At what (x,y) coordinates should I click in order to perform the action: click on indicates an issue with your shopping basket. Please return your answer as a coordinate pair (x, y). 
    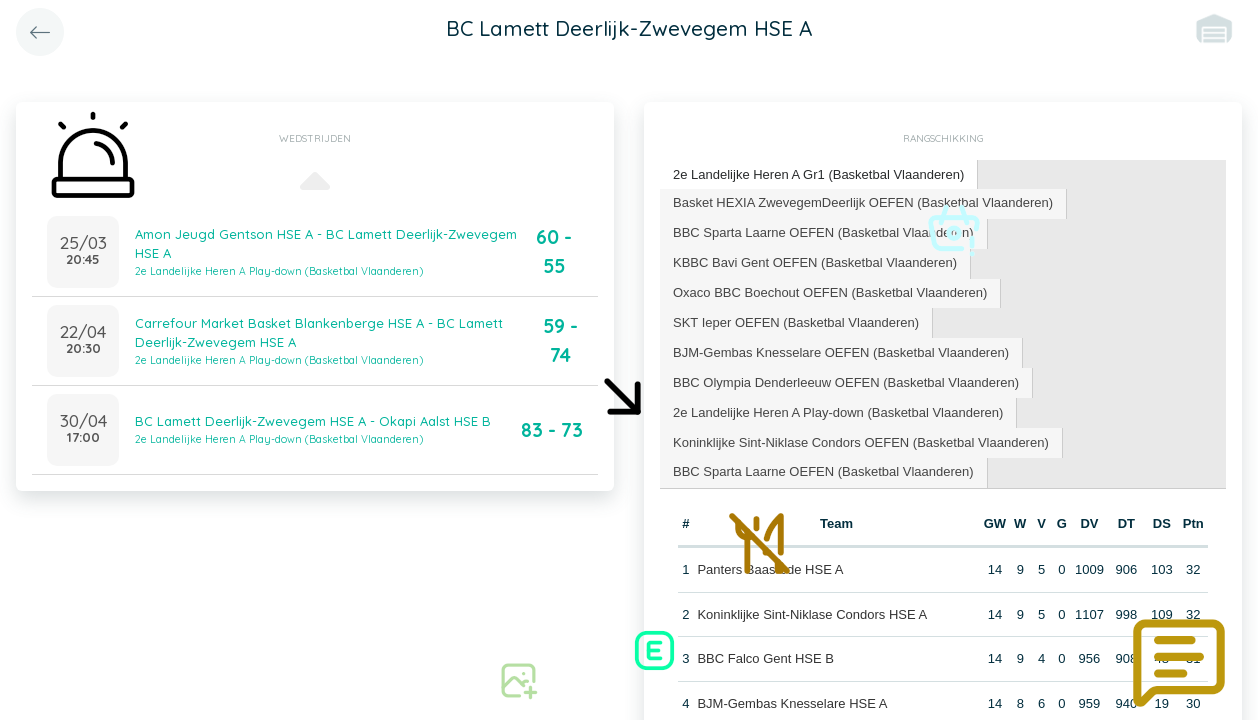
    Looking at the image, I should click on (954, 228).